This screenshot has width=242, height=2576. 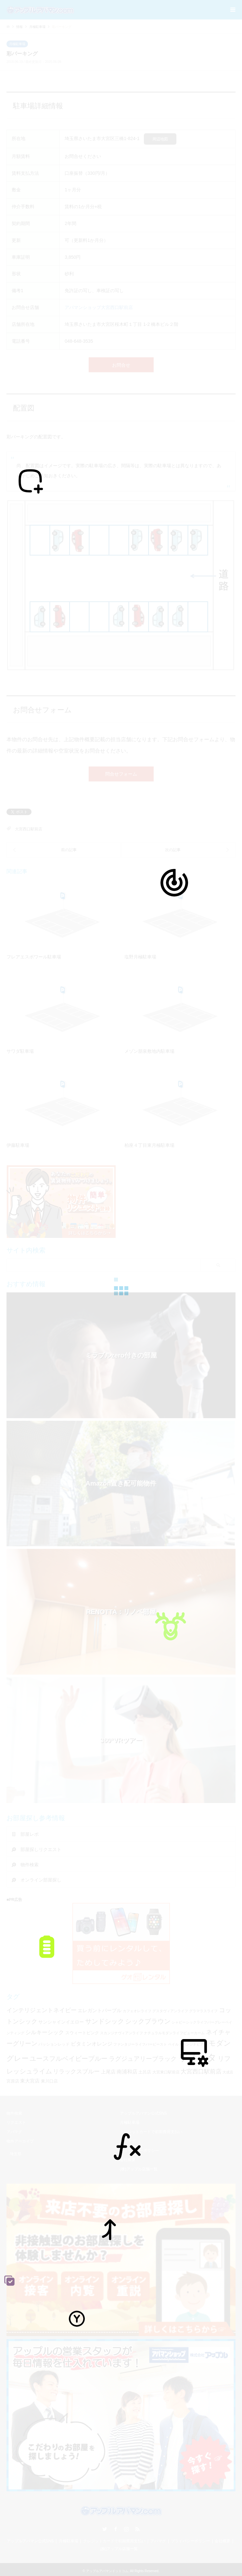 I want to click on merge content or branches to the left, so click(x=110, y=2230).